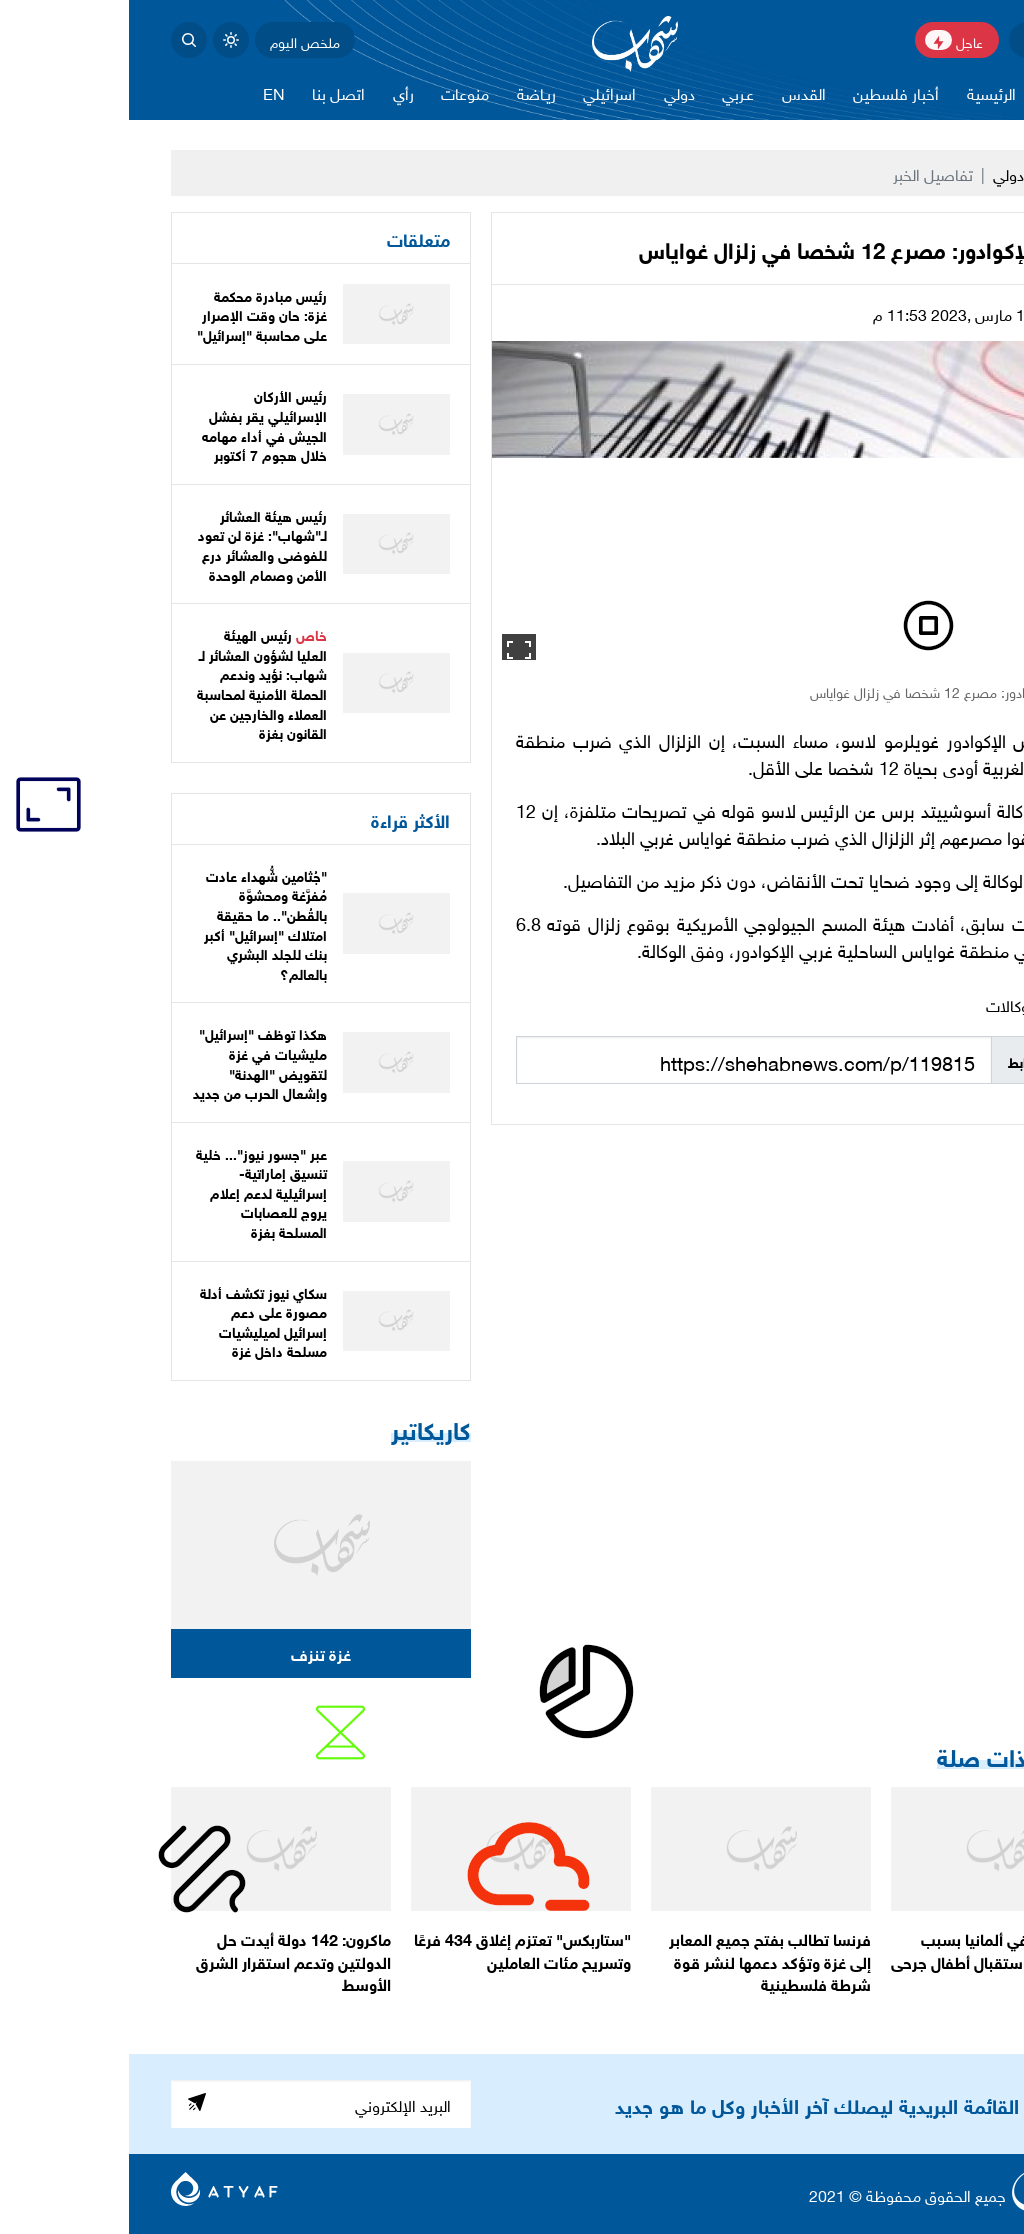  I want to click on stop media playback, so click(928, 625).